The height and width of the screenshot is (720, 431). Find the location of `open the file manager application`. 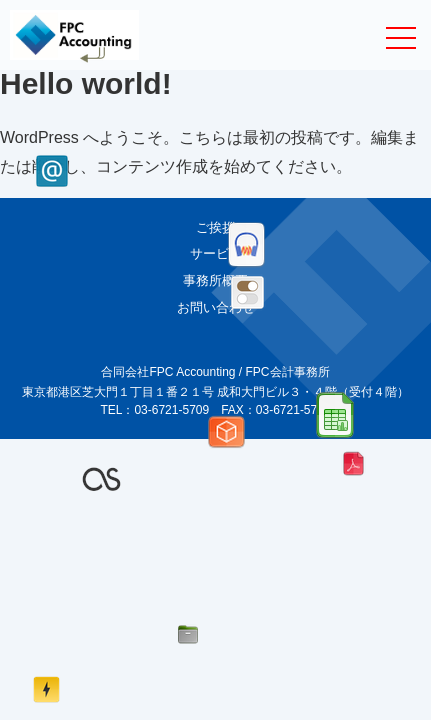

open the file manager application is located at coordinates (188, 634).